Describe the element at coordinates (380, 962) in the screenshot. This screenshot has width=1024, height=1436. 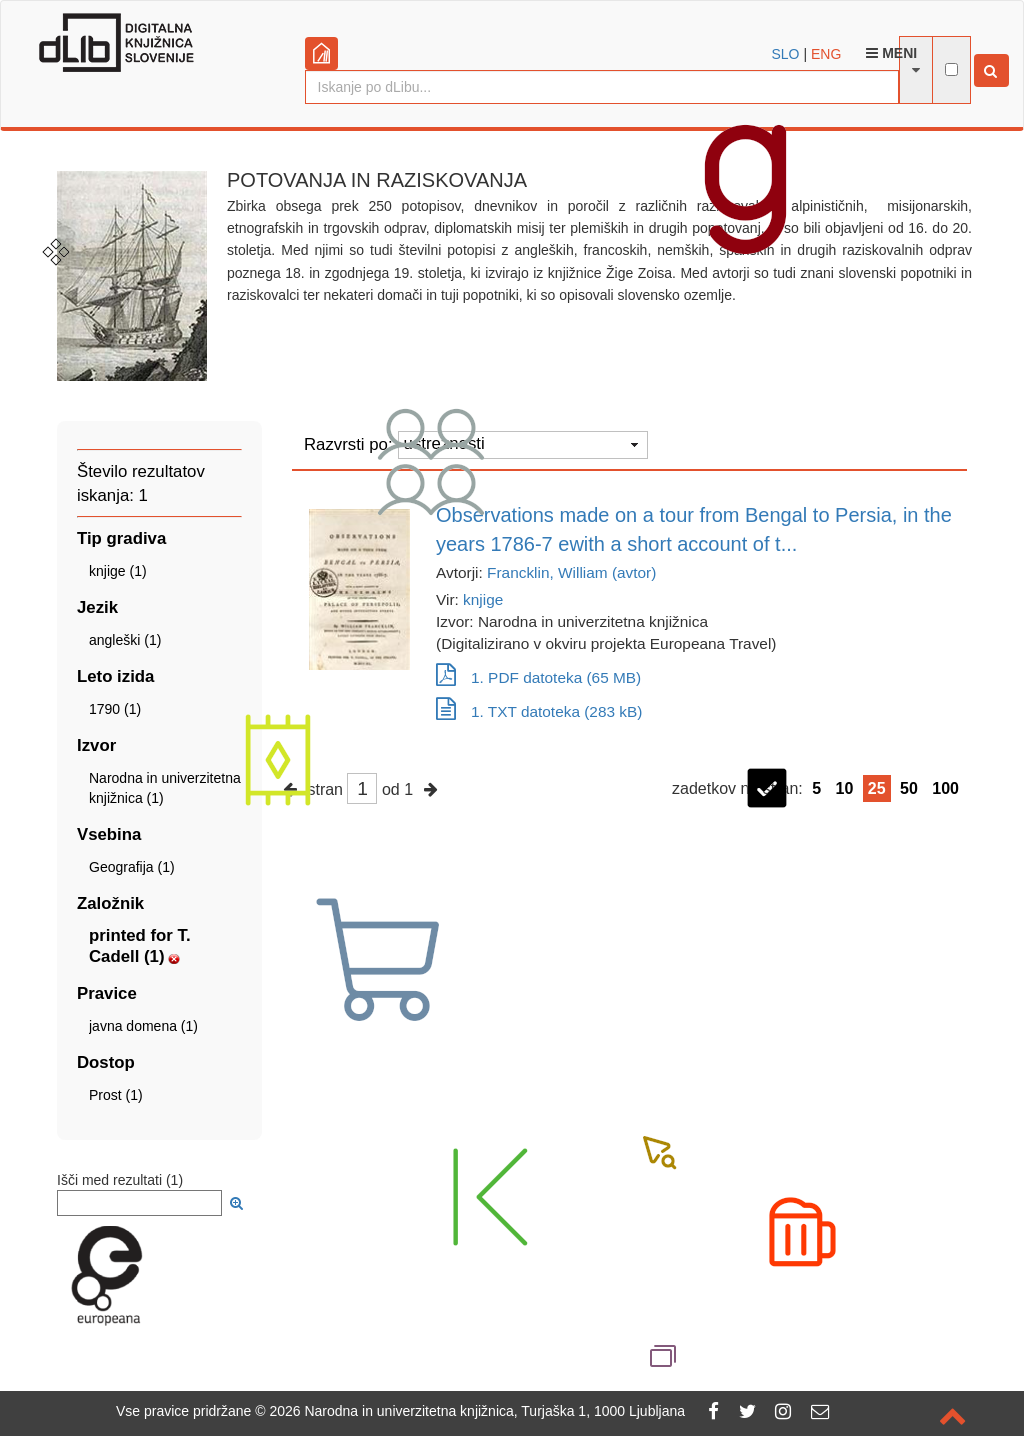
I see `view your shopping cart` at that location.